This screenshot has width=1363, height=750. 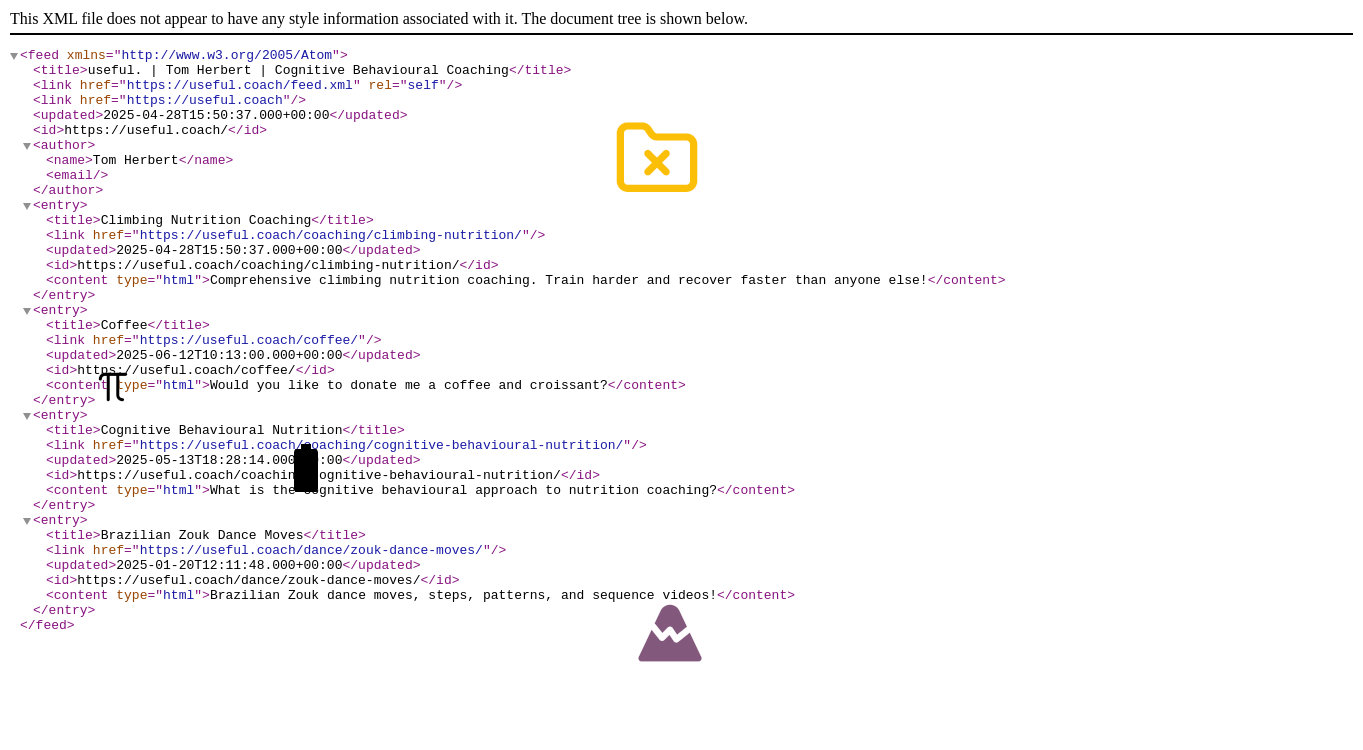 What do you see at coordinates (670, 633) in the screenshot?
I see `view outdoor or nature-related content` at bounding box center [670, 633].